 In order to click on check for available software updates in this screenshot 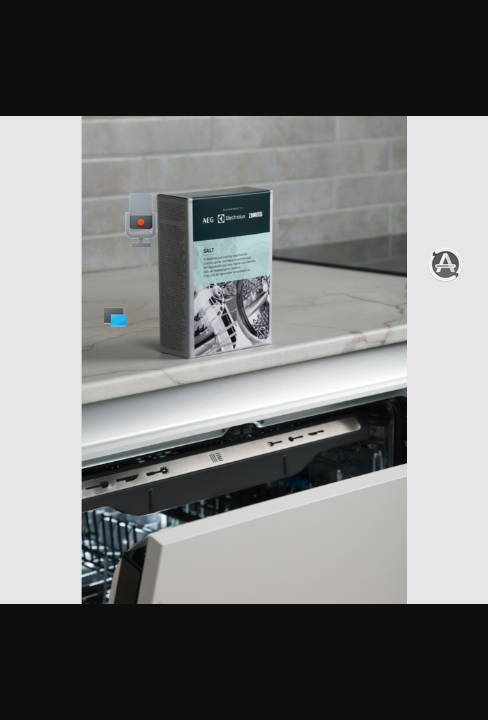, I will do `click(445, 264)`.